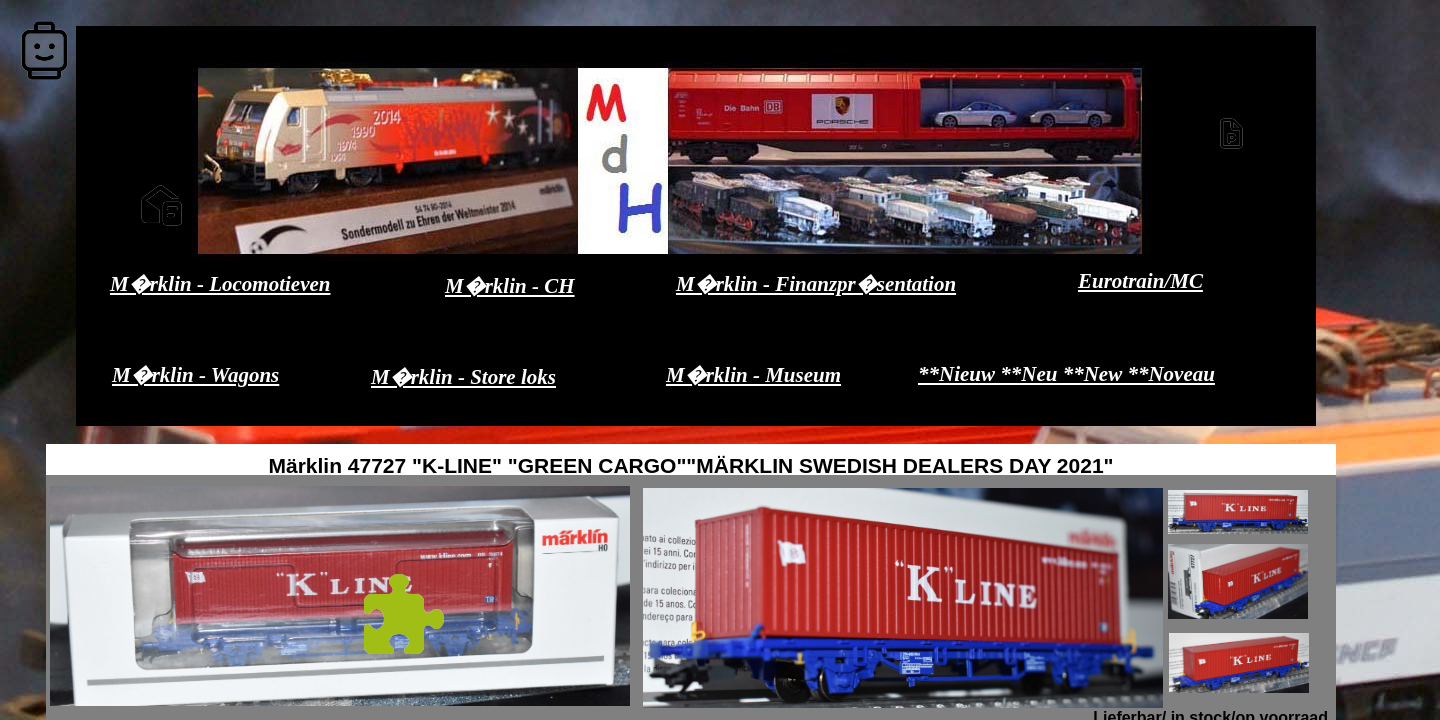 This screenshot has width=1440, height=720. Describe the element at coordinates (160, 206) in the screenshot. I see `view an opened email or message` at that location.